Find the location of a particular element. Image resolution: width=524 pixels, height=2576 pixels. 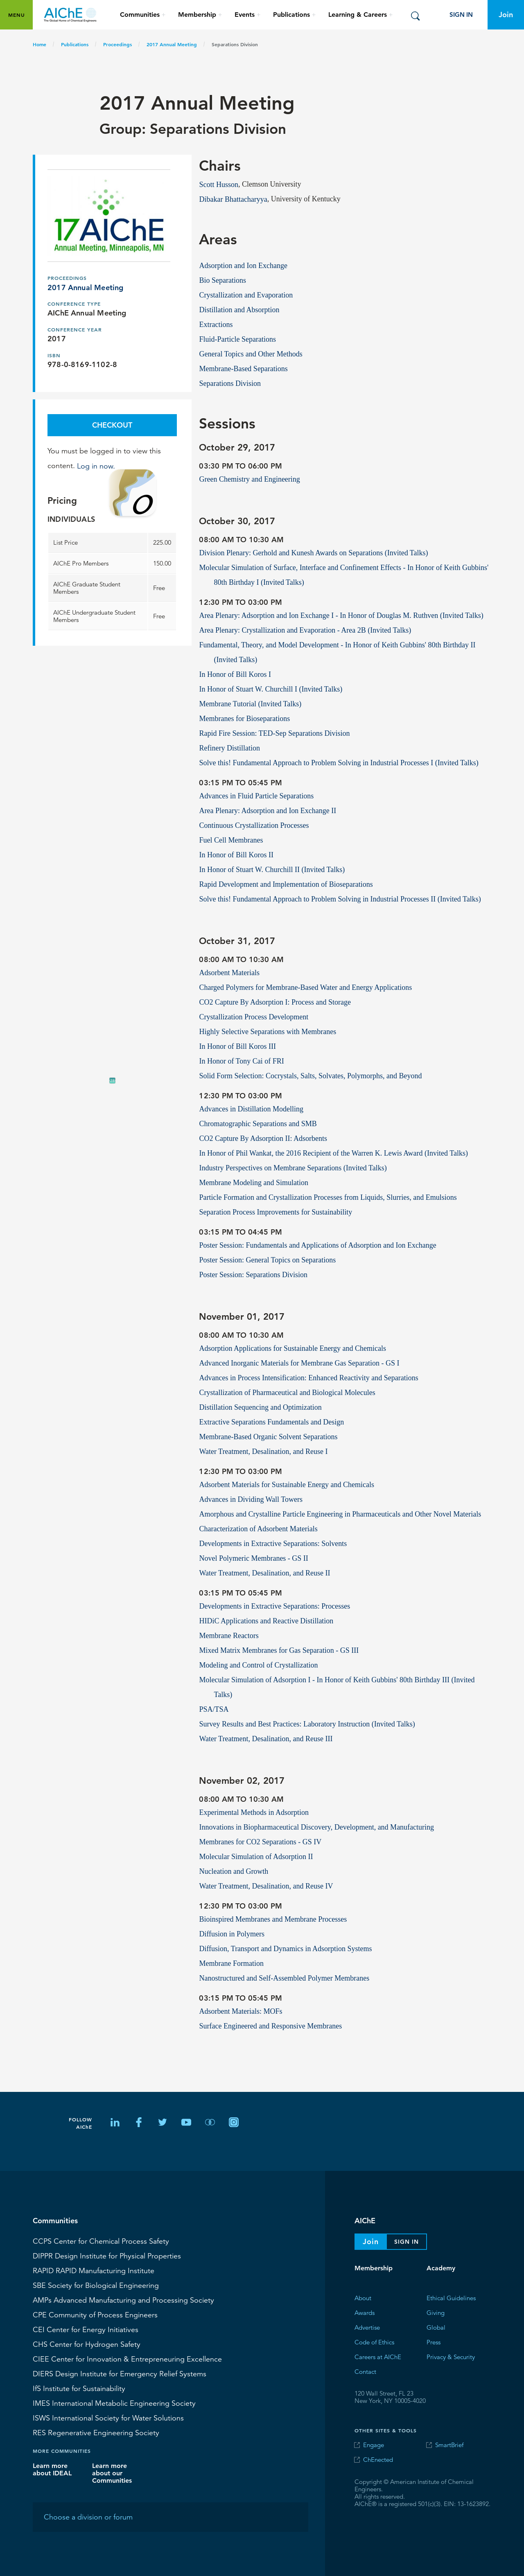

open opencpn marine navigation app is located at coordinates (133, 493).